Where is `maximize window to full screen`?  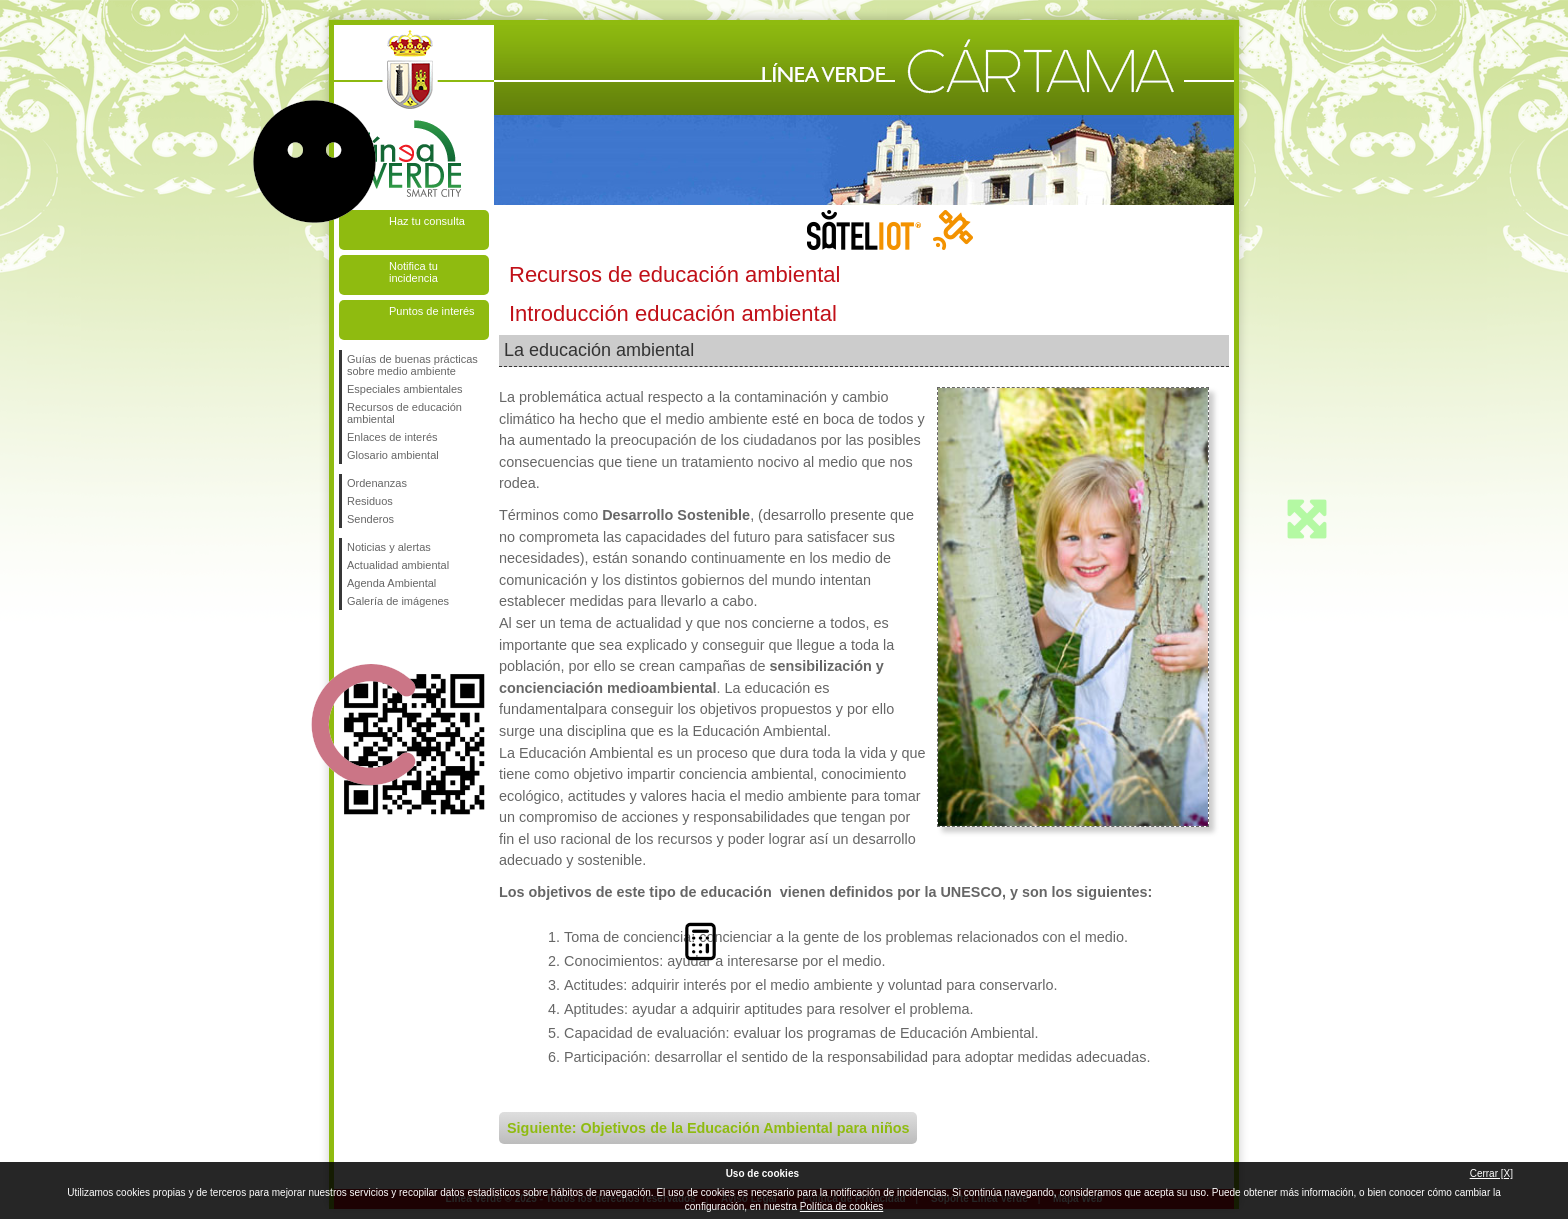
maximize window to full screen is located at coordinates (1307, 519).